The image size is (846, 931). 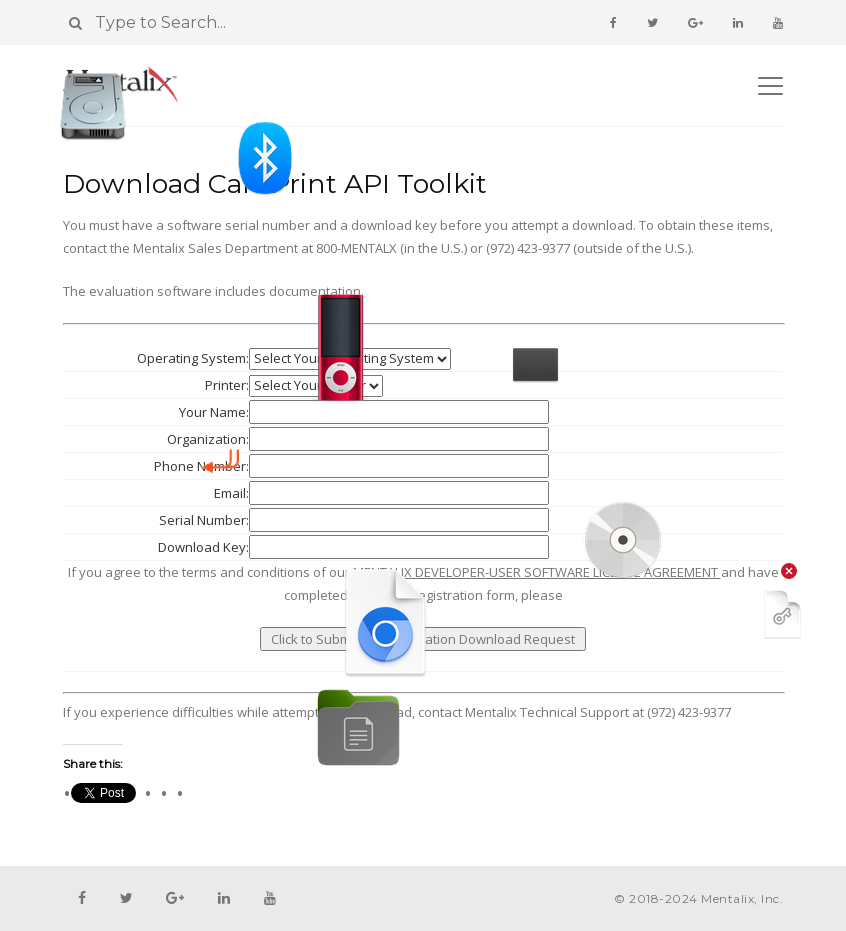 I want to click on open a document in chromium browser, so click(x=385, y=621).